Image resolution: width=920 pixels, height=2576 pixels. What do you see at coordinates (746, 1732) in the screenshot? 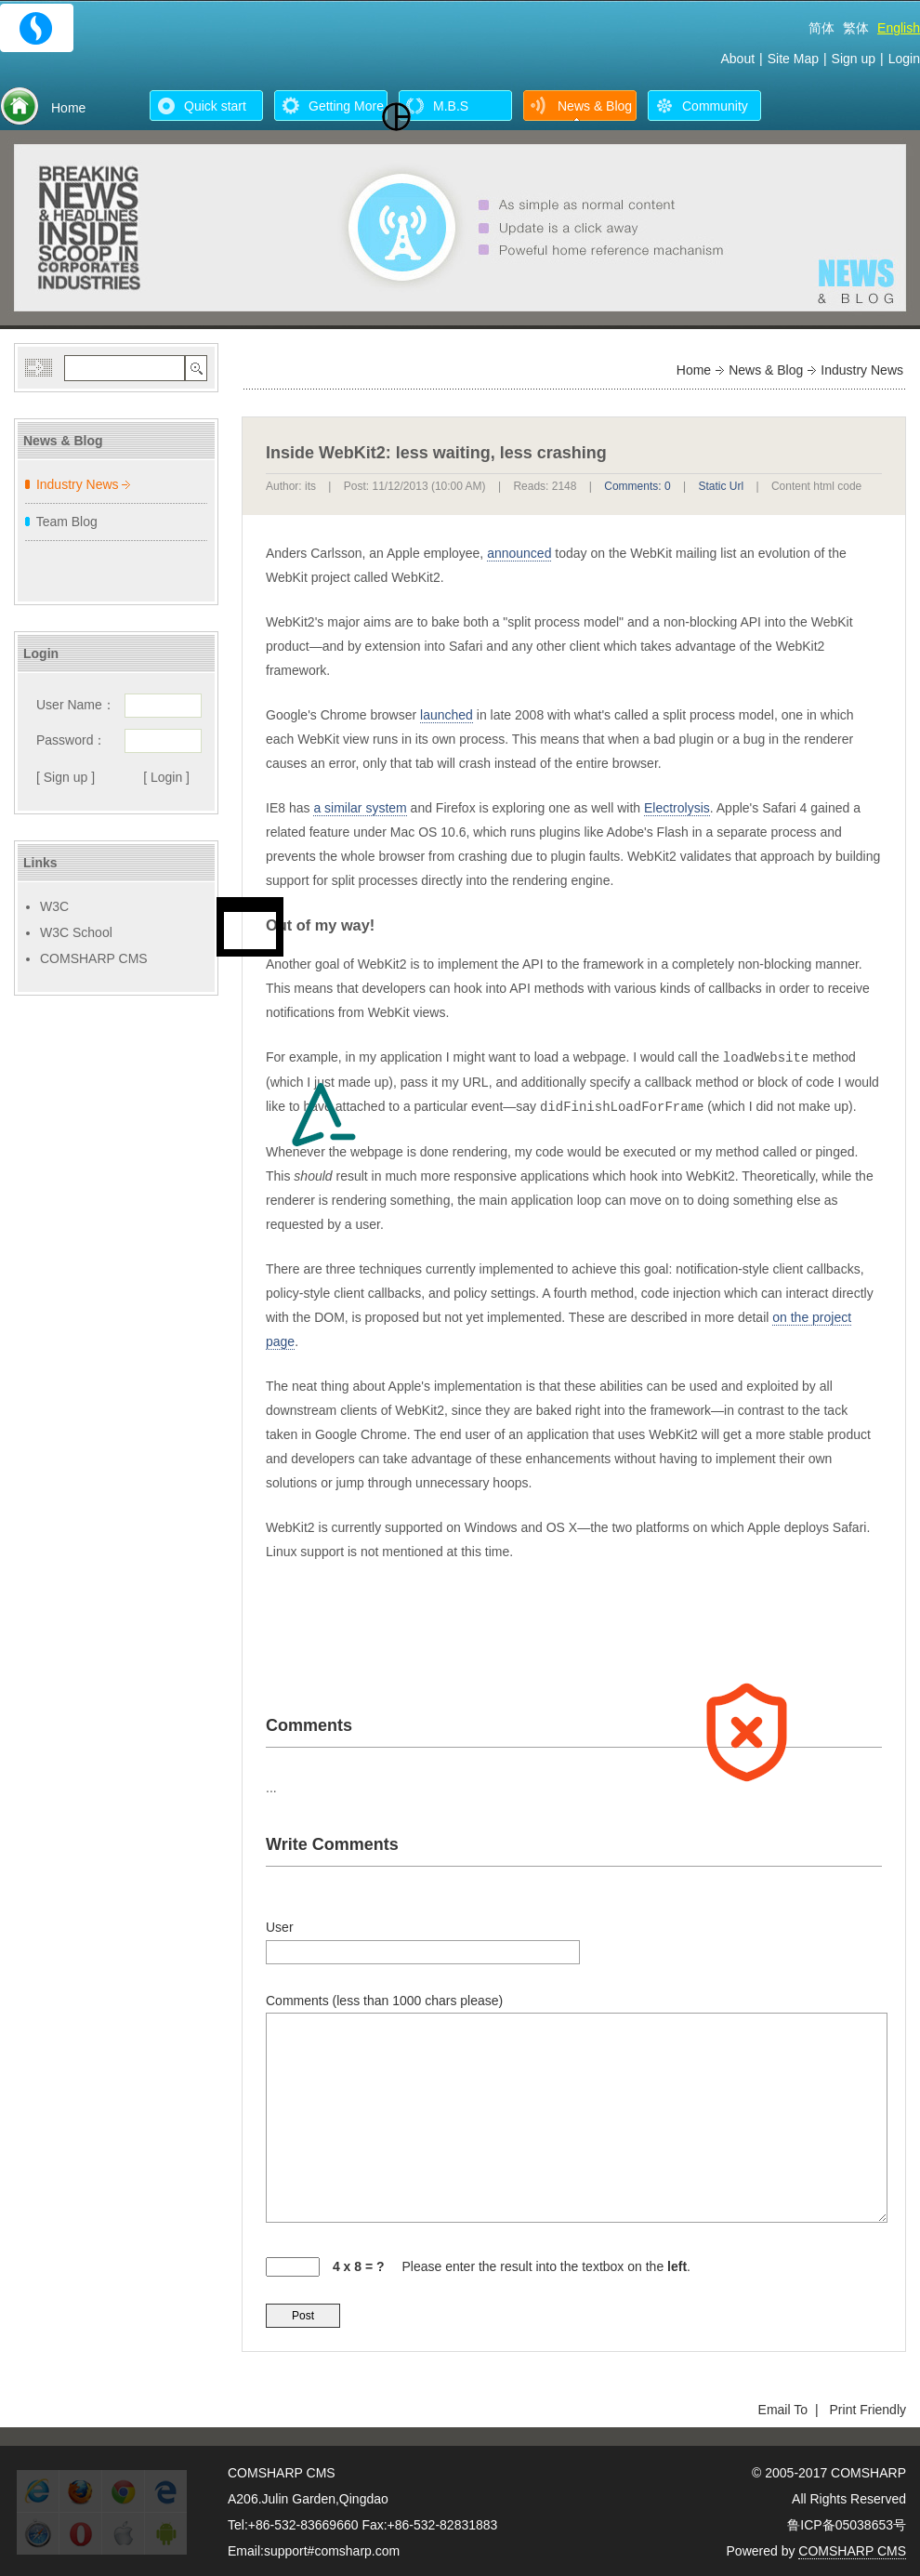
I see `security protection disabled or off` at bounding box center [746, 1732].